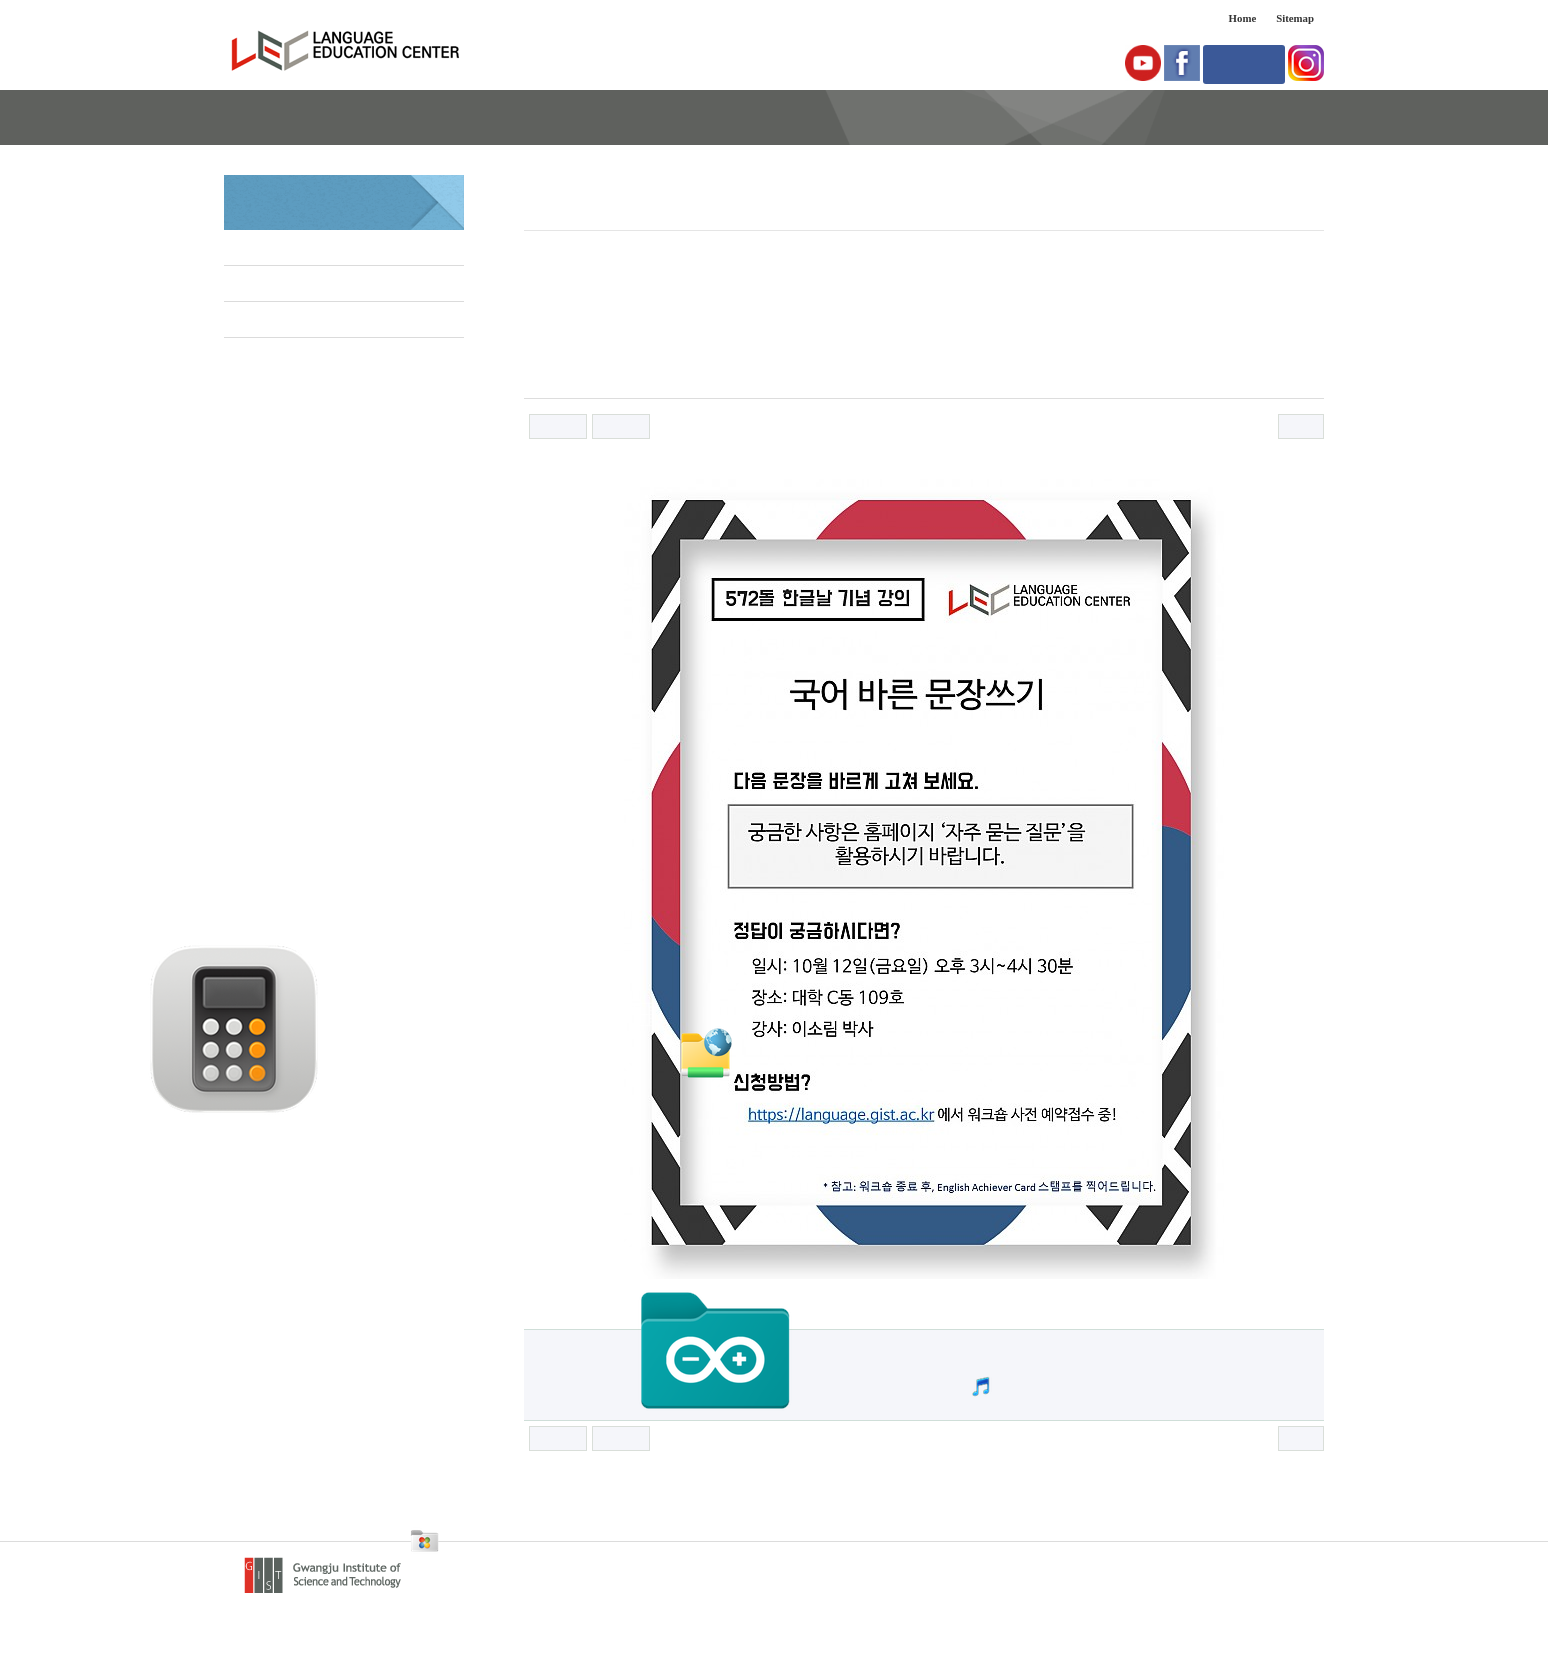  What do you see at coordinates (981, 1386) in the screenshot?
I see `access your music library` at bounding box center [981, 1386].